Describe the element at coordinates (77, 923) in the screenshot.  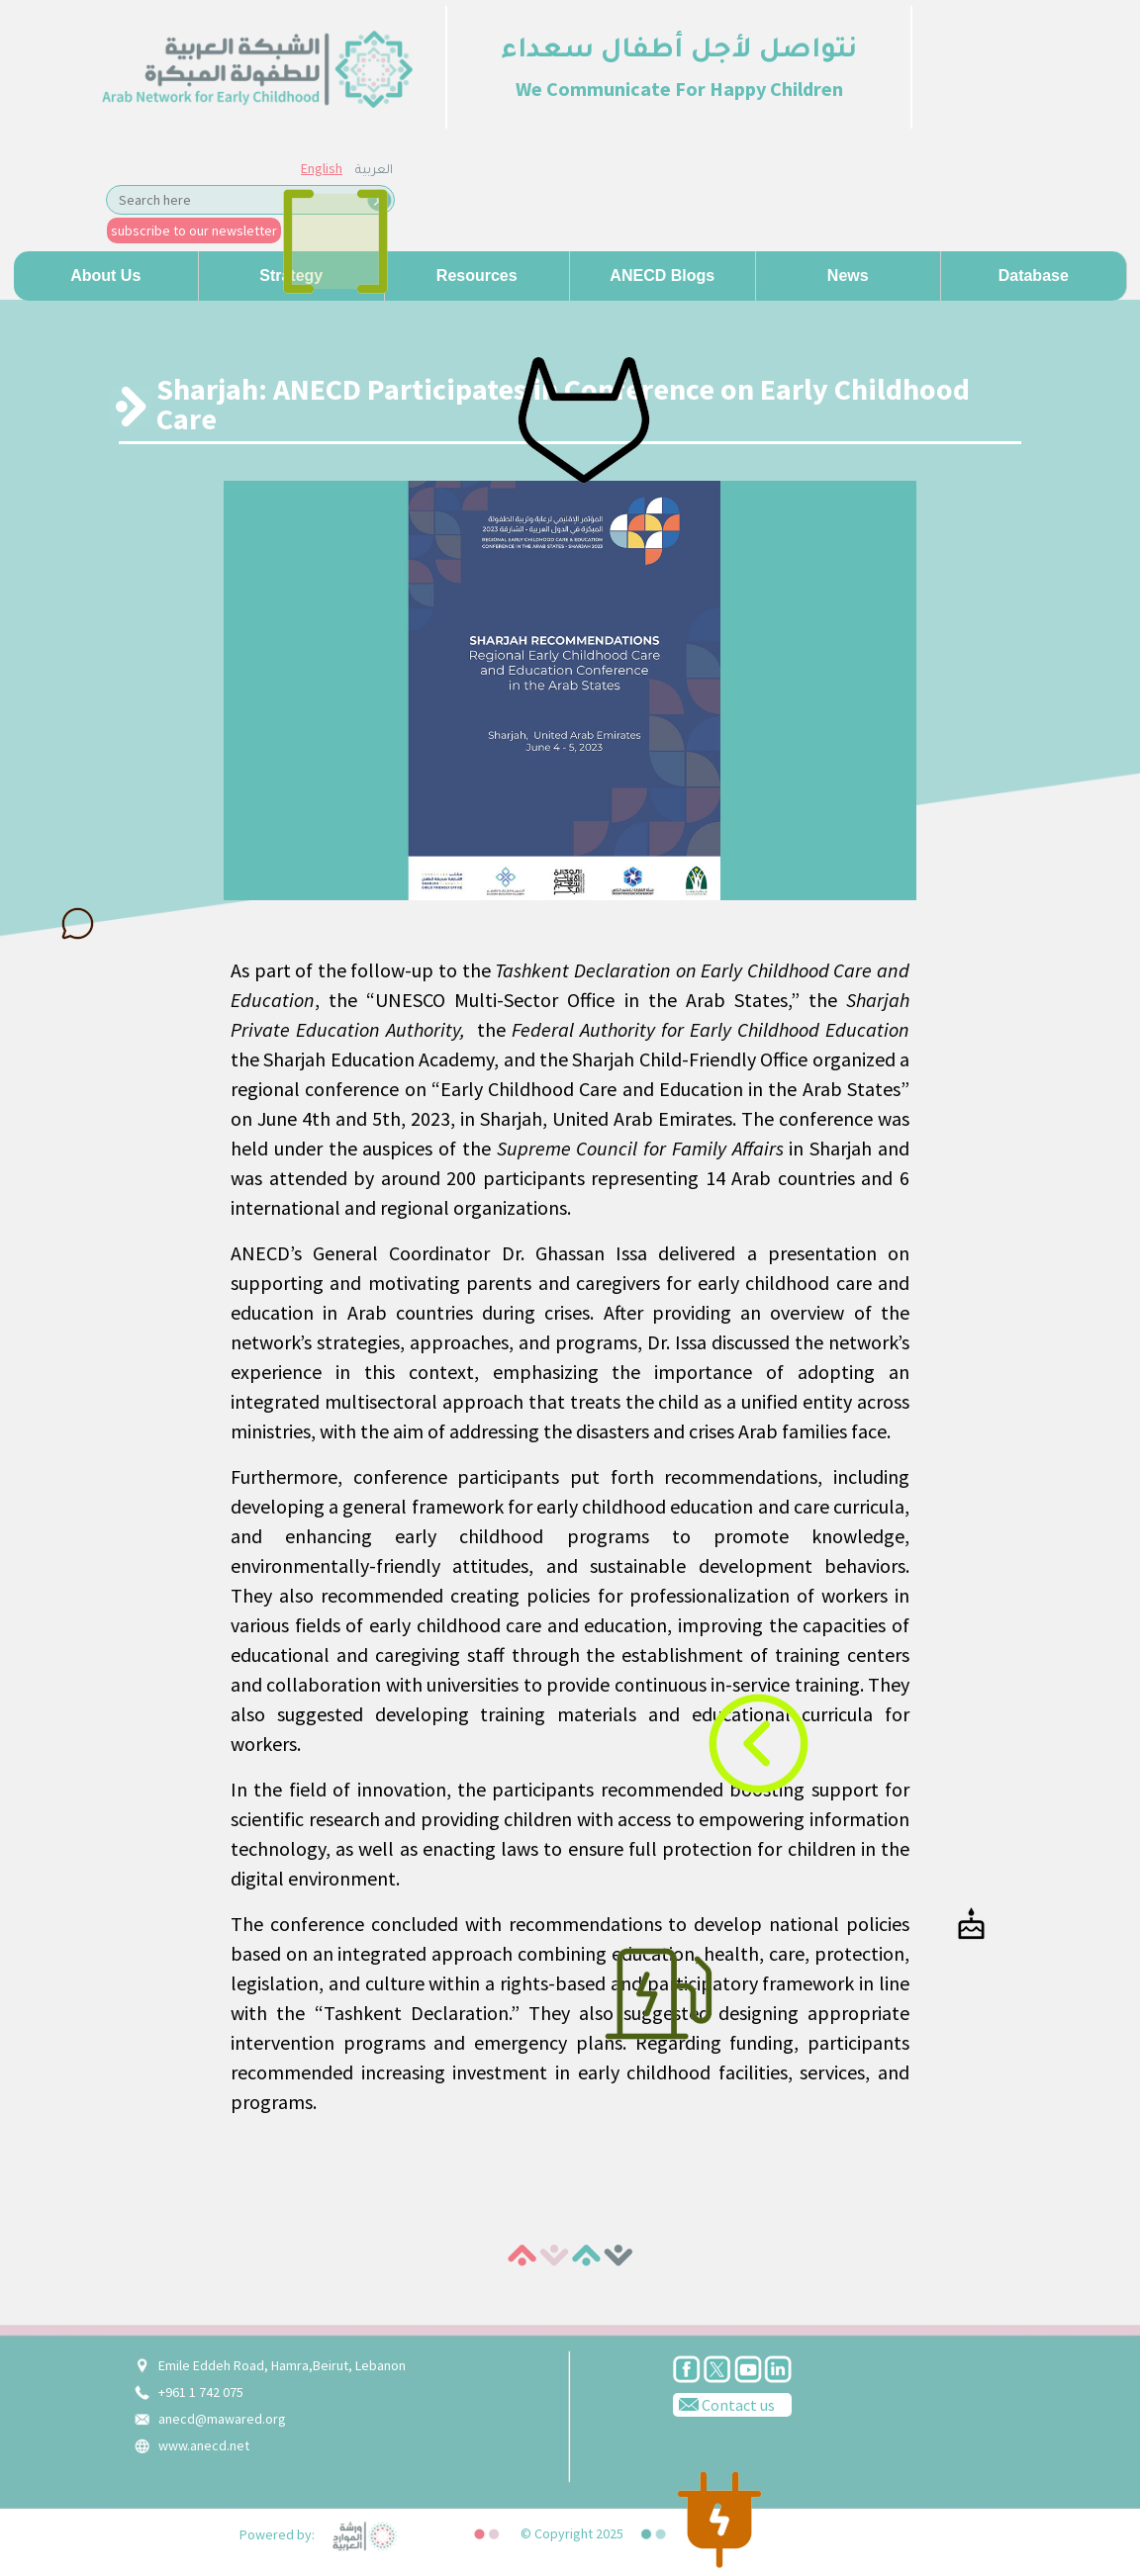
I see `open chat or messaging` at that location.